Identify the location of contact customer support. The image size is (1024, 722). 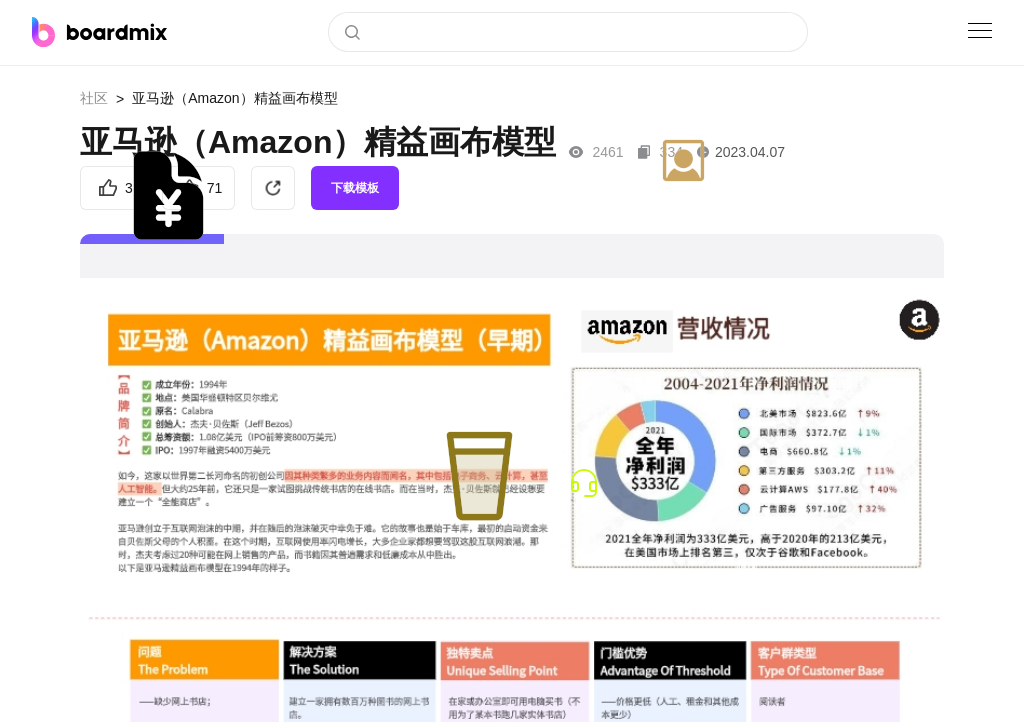
(584, 482).